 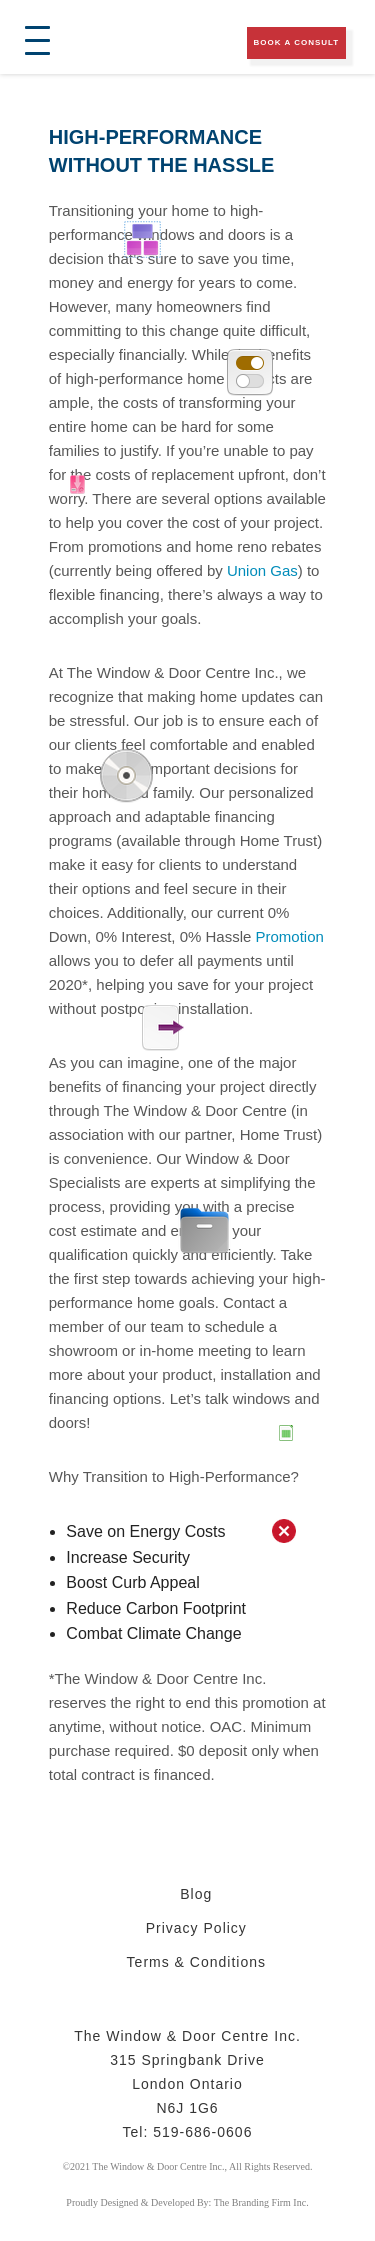 What do you see at coordinates (77, 484) in the screenshot?
I see `open synaptic package manager` at bounding box center [77, 484].